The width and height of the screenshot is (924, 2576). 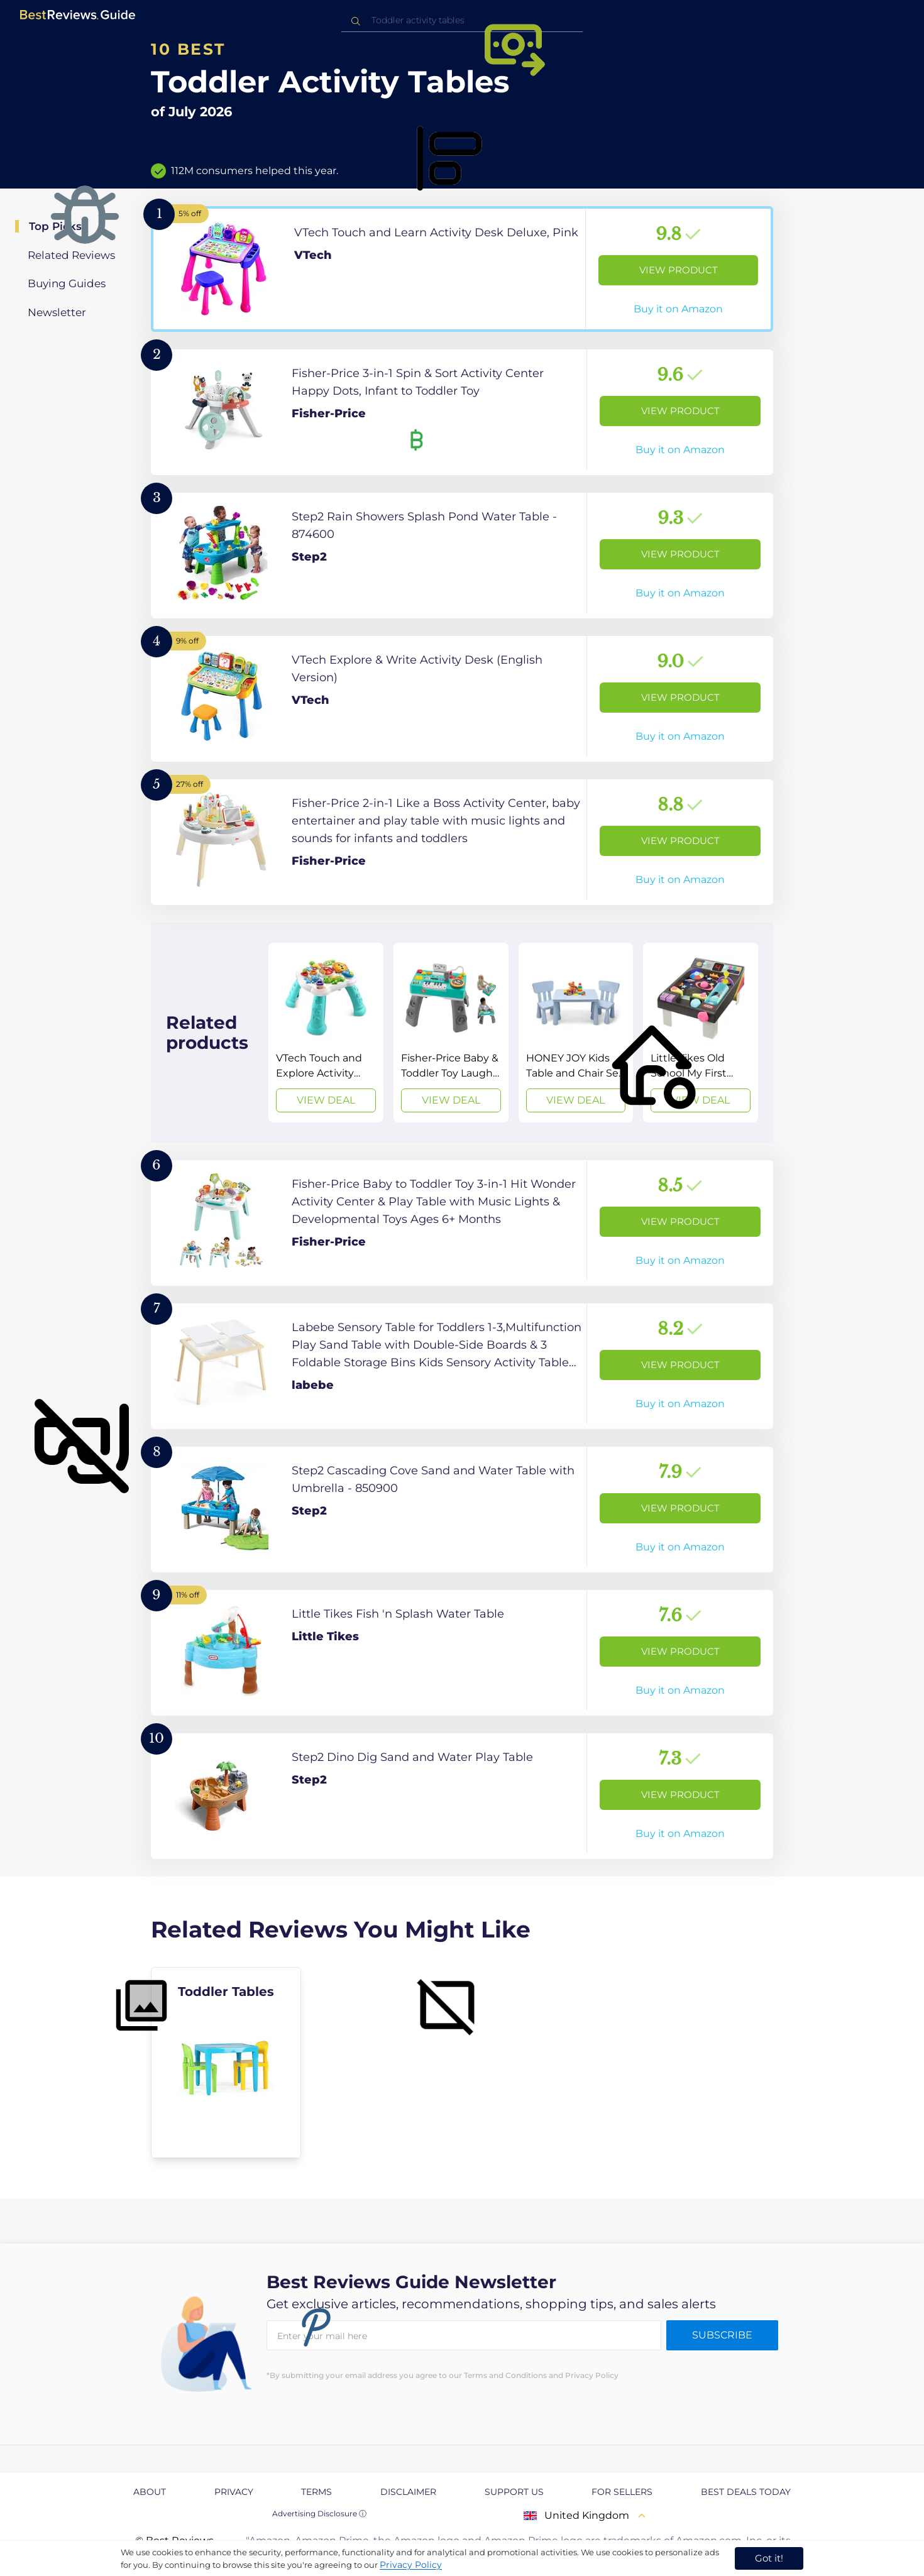 I want to click on transfer money or send funds, so click(x=513, y=44).